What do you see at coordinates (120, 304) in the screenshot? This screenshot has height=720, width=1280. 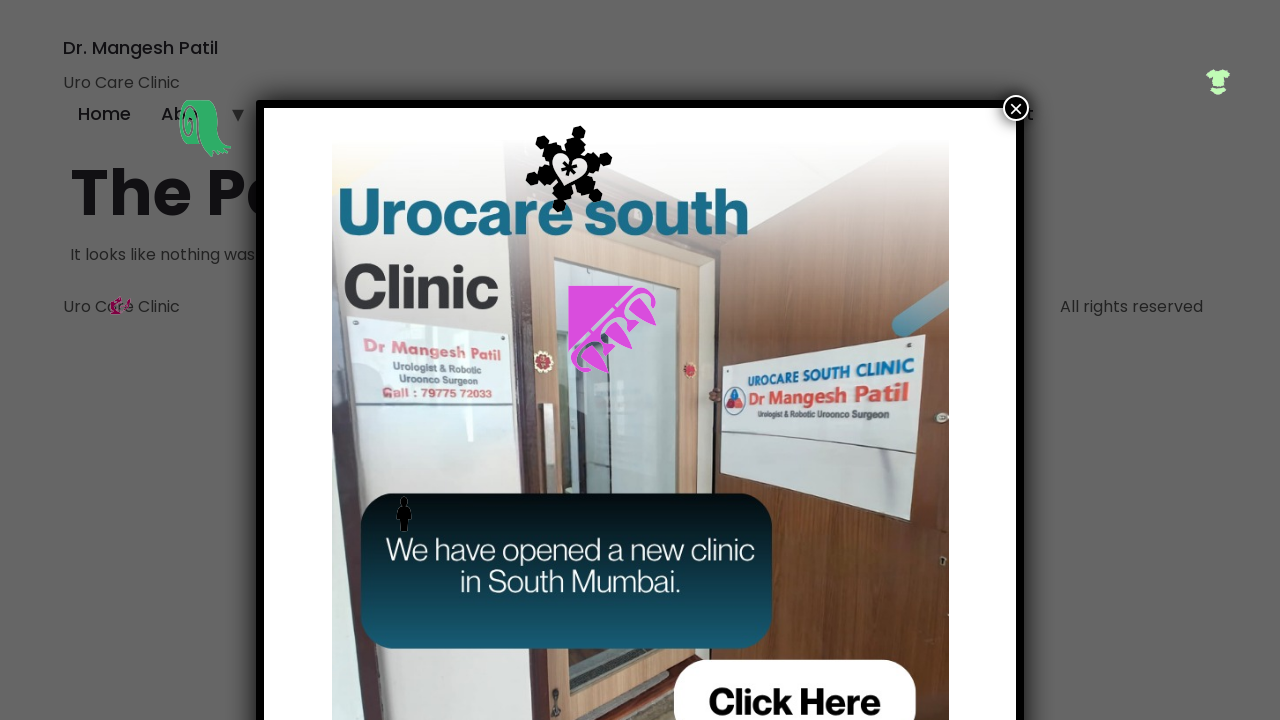 I see `indicates shark attack or danger zone in a game` at bounding box center [120, 304].